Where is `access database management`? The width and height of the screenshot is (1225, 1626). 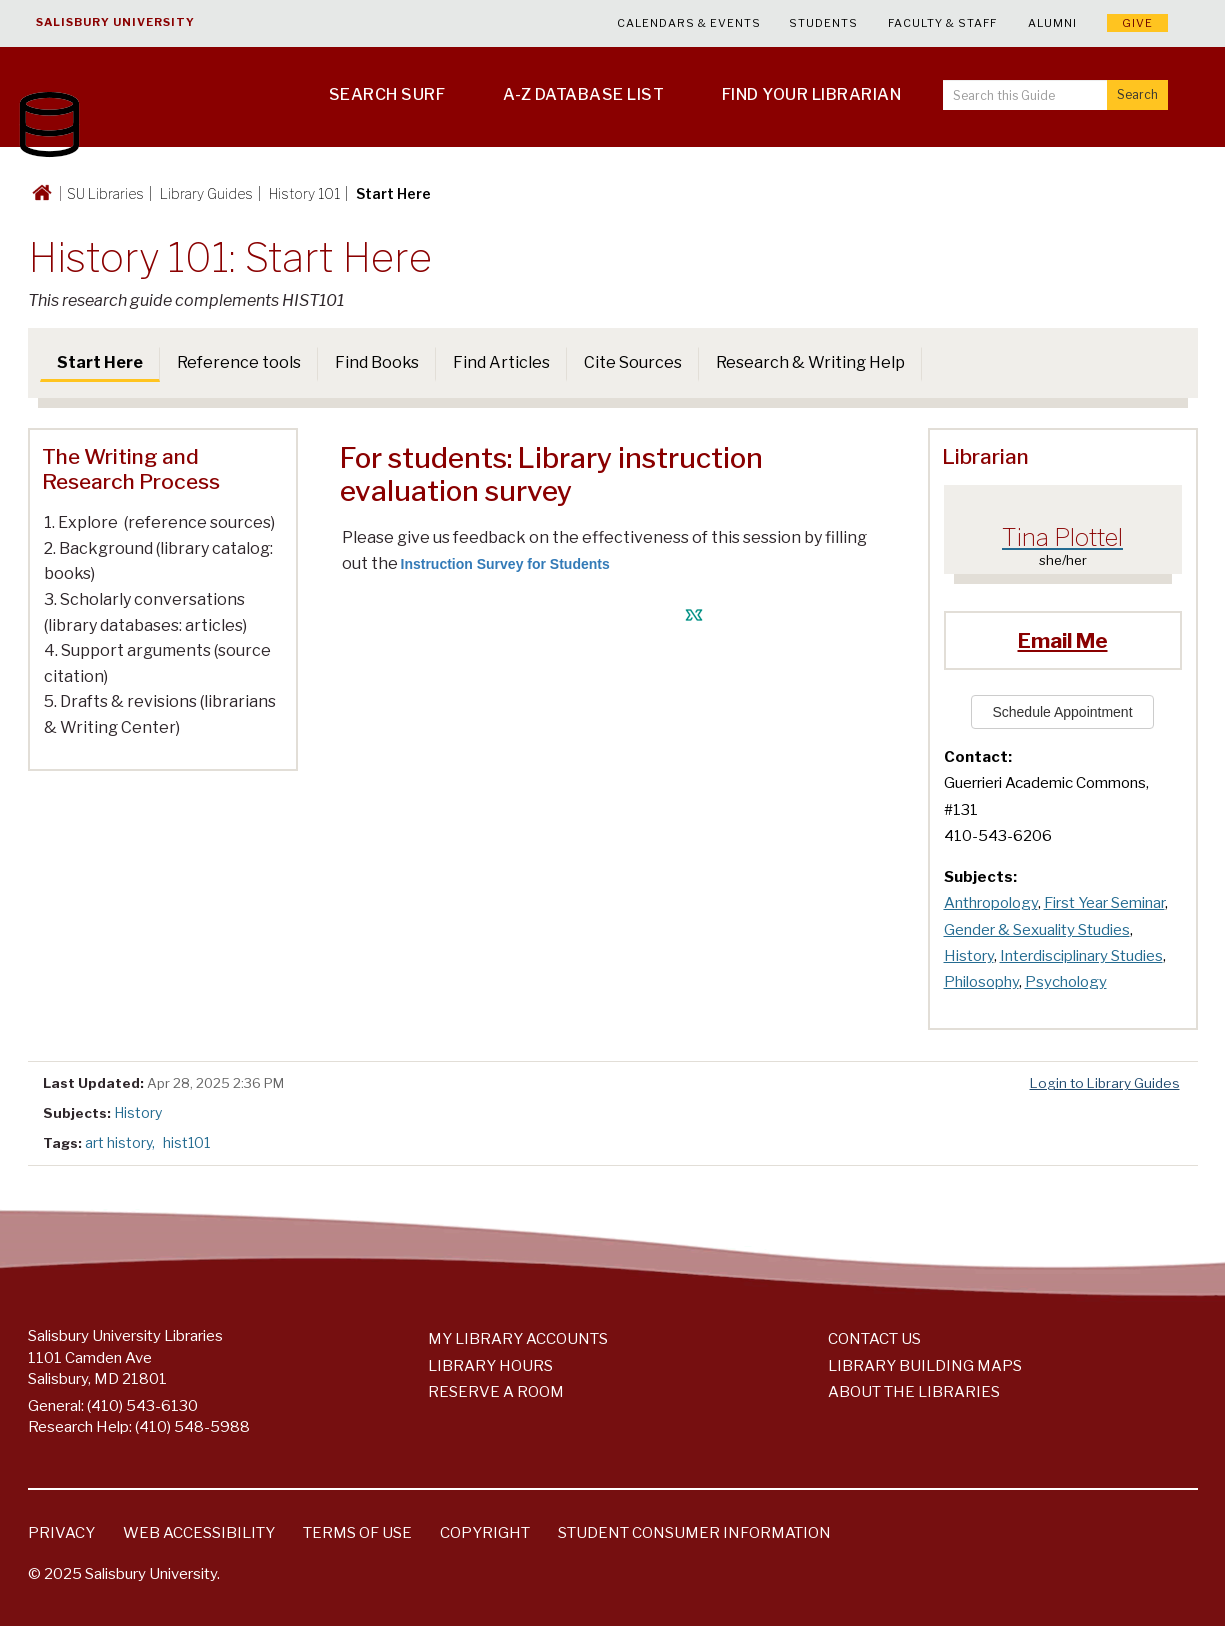 access database management is located at coordinates (49, 124).